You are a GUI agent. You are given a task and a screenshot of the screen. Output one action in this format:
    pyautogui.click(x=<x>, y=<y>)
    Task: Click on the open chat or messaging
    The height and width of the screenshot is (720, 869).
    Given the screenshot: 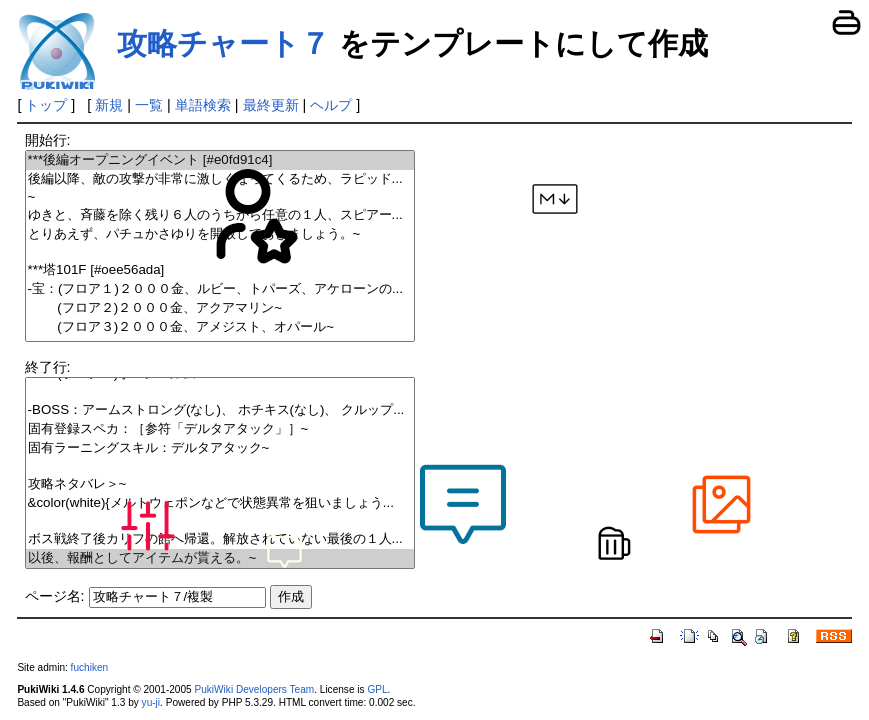 What is the action you would take?
    pyautogui.click(x=463, y=501)
    